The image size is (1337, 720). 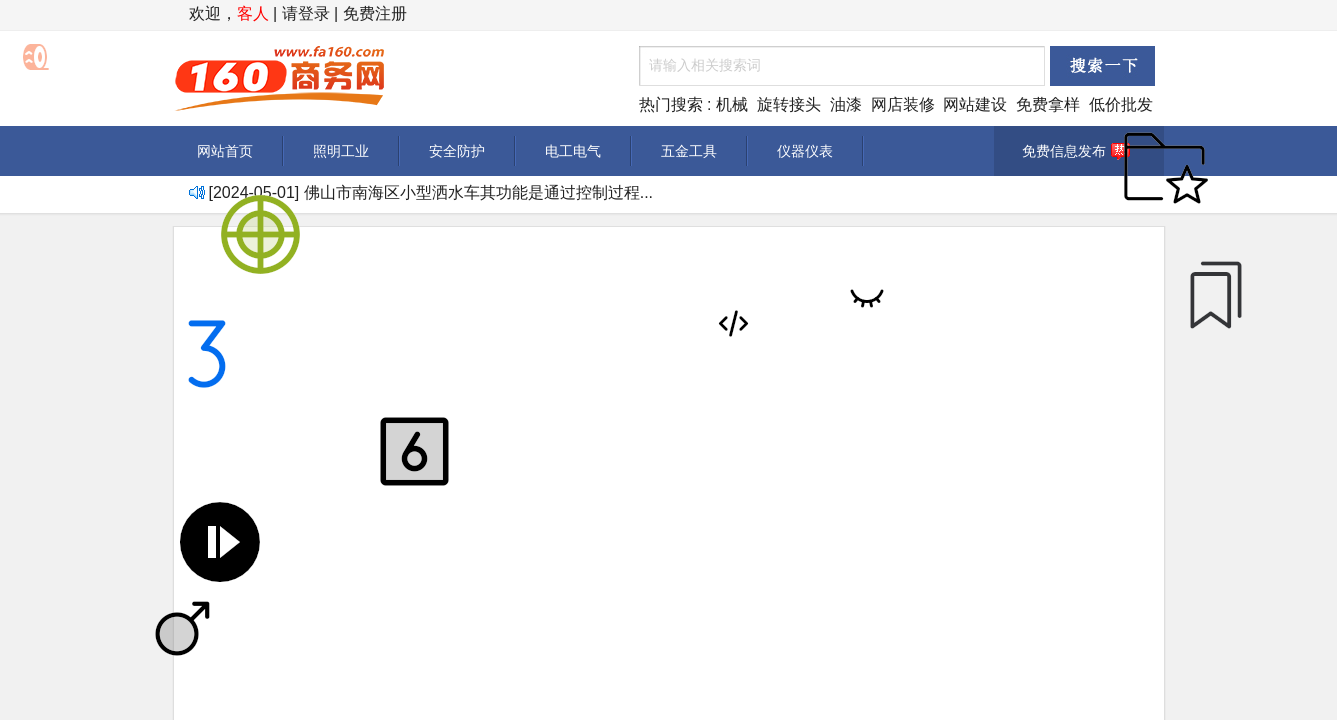 I want to click on view tire pressure or status, so click(x=35, y=57).